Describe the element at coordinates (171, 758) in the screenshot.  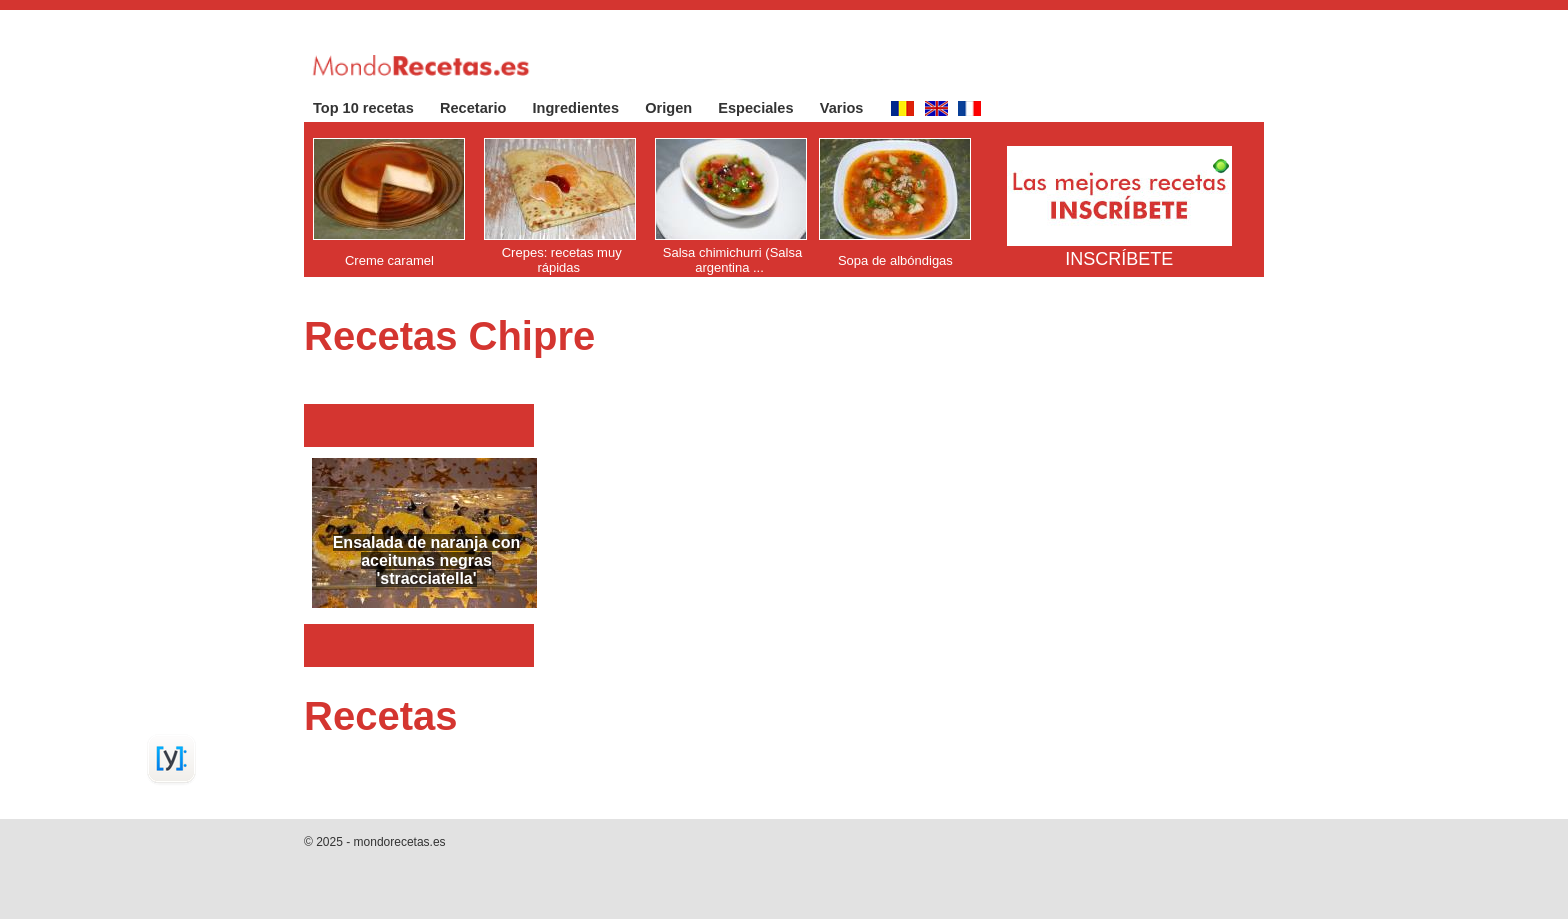
I see `open jupyter notebook for interactive python coding` at that location.